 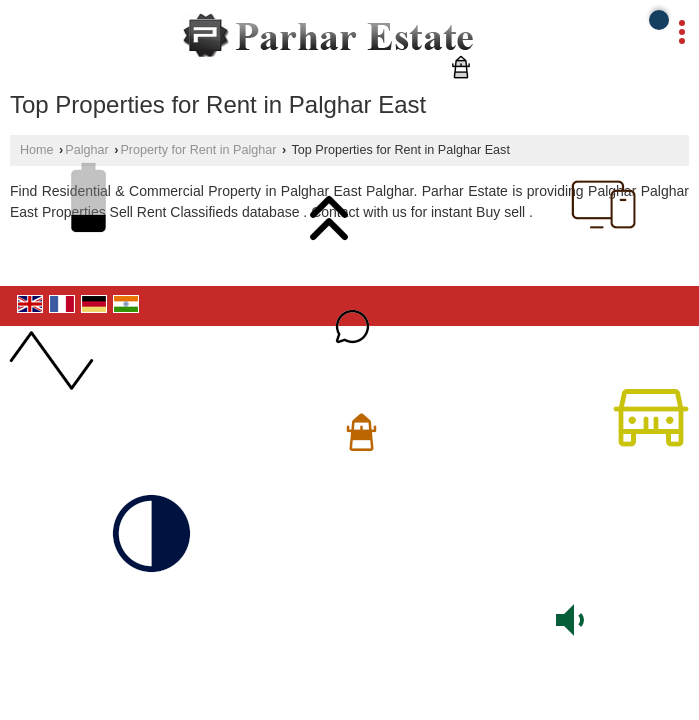 What do you see at coordinates (352, 326) in the screenshot?
I see `open chat or messaging` at bounding box center [352, 326].